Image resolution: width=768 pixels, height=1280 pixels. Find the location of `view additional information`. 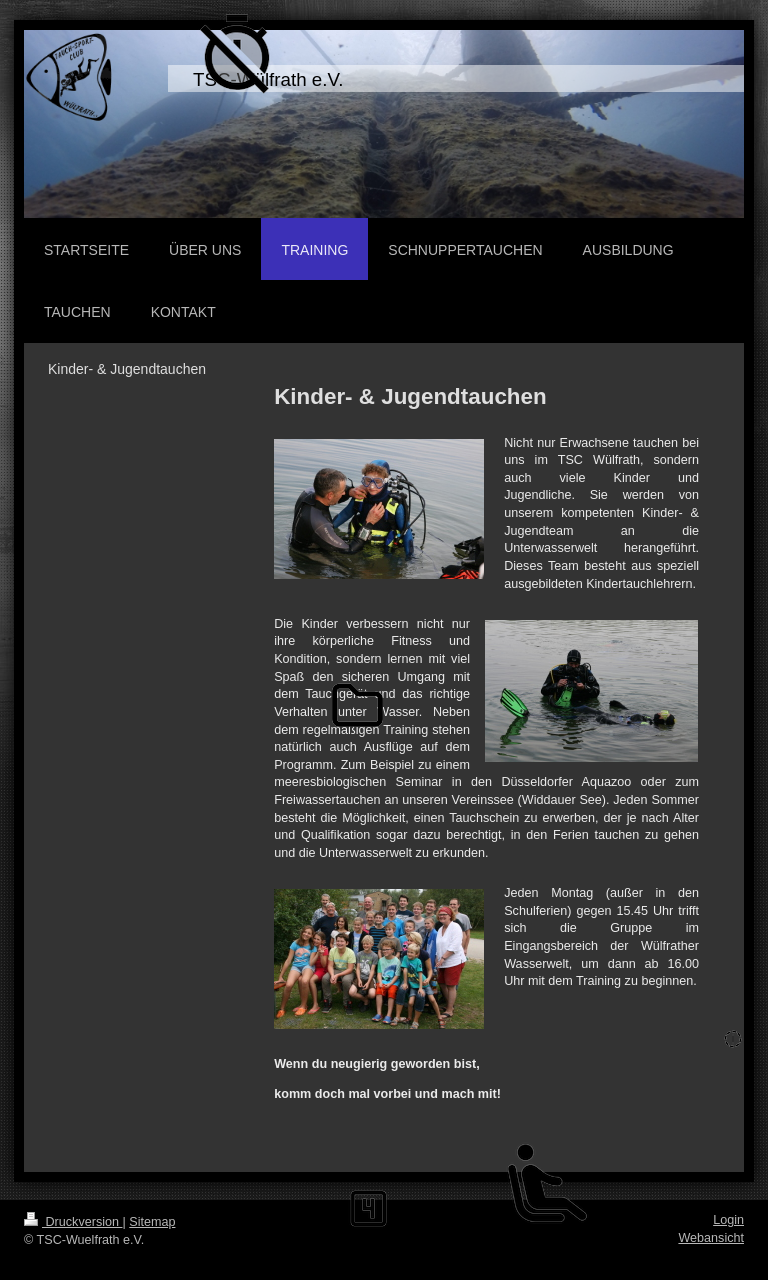

view additional information is located at coordinates (733, 1039).